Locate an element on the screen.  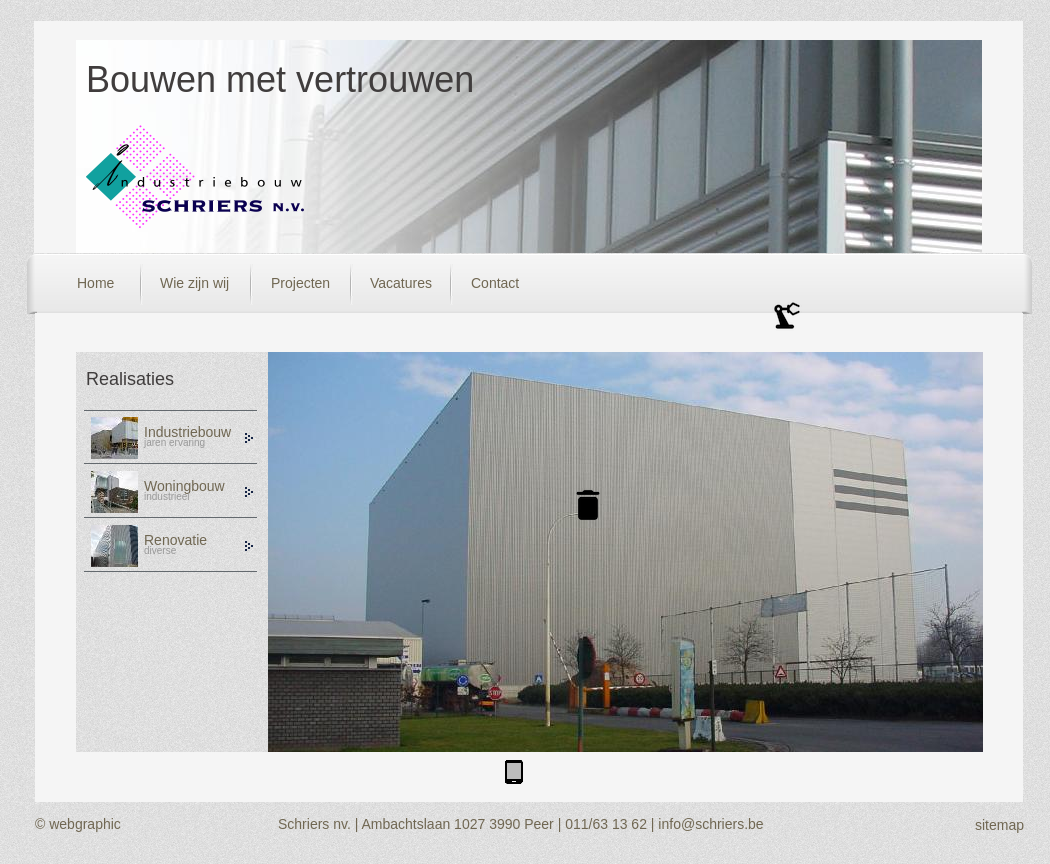
access manufacturing or automation settings is located at coordinates (787, 316).